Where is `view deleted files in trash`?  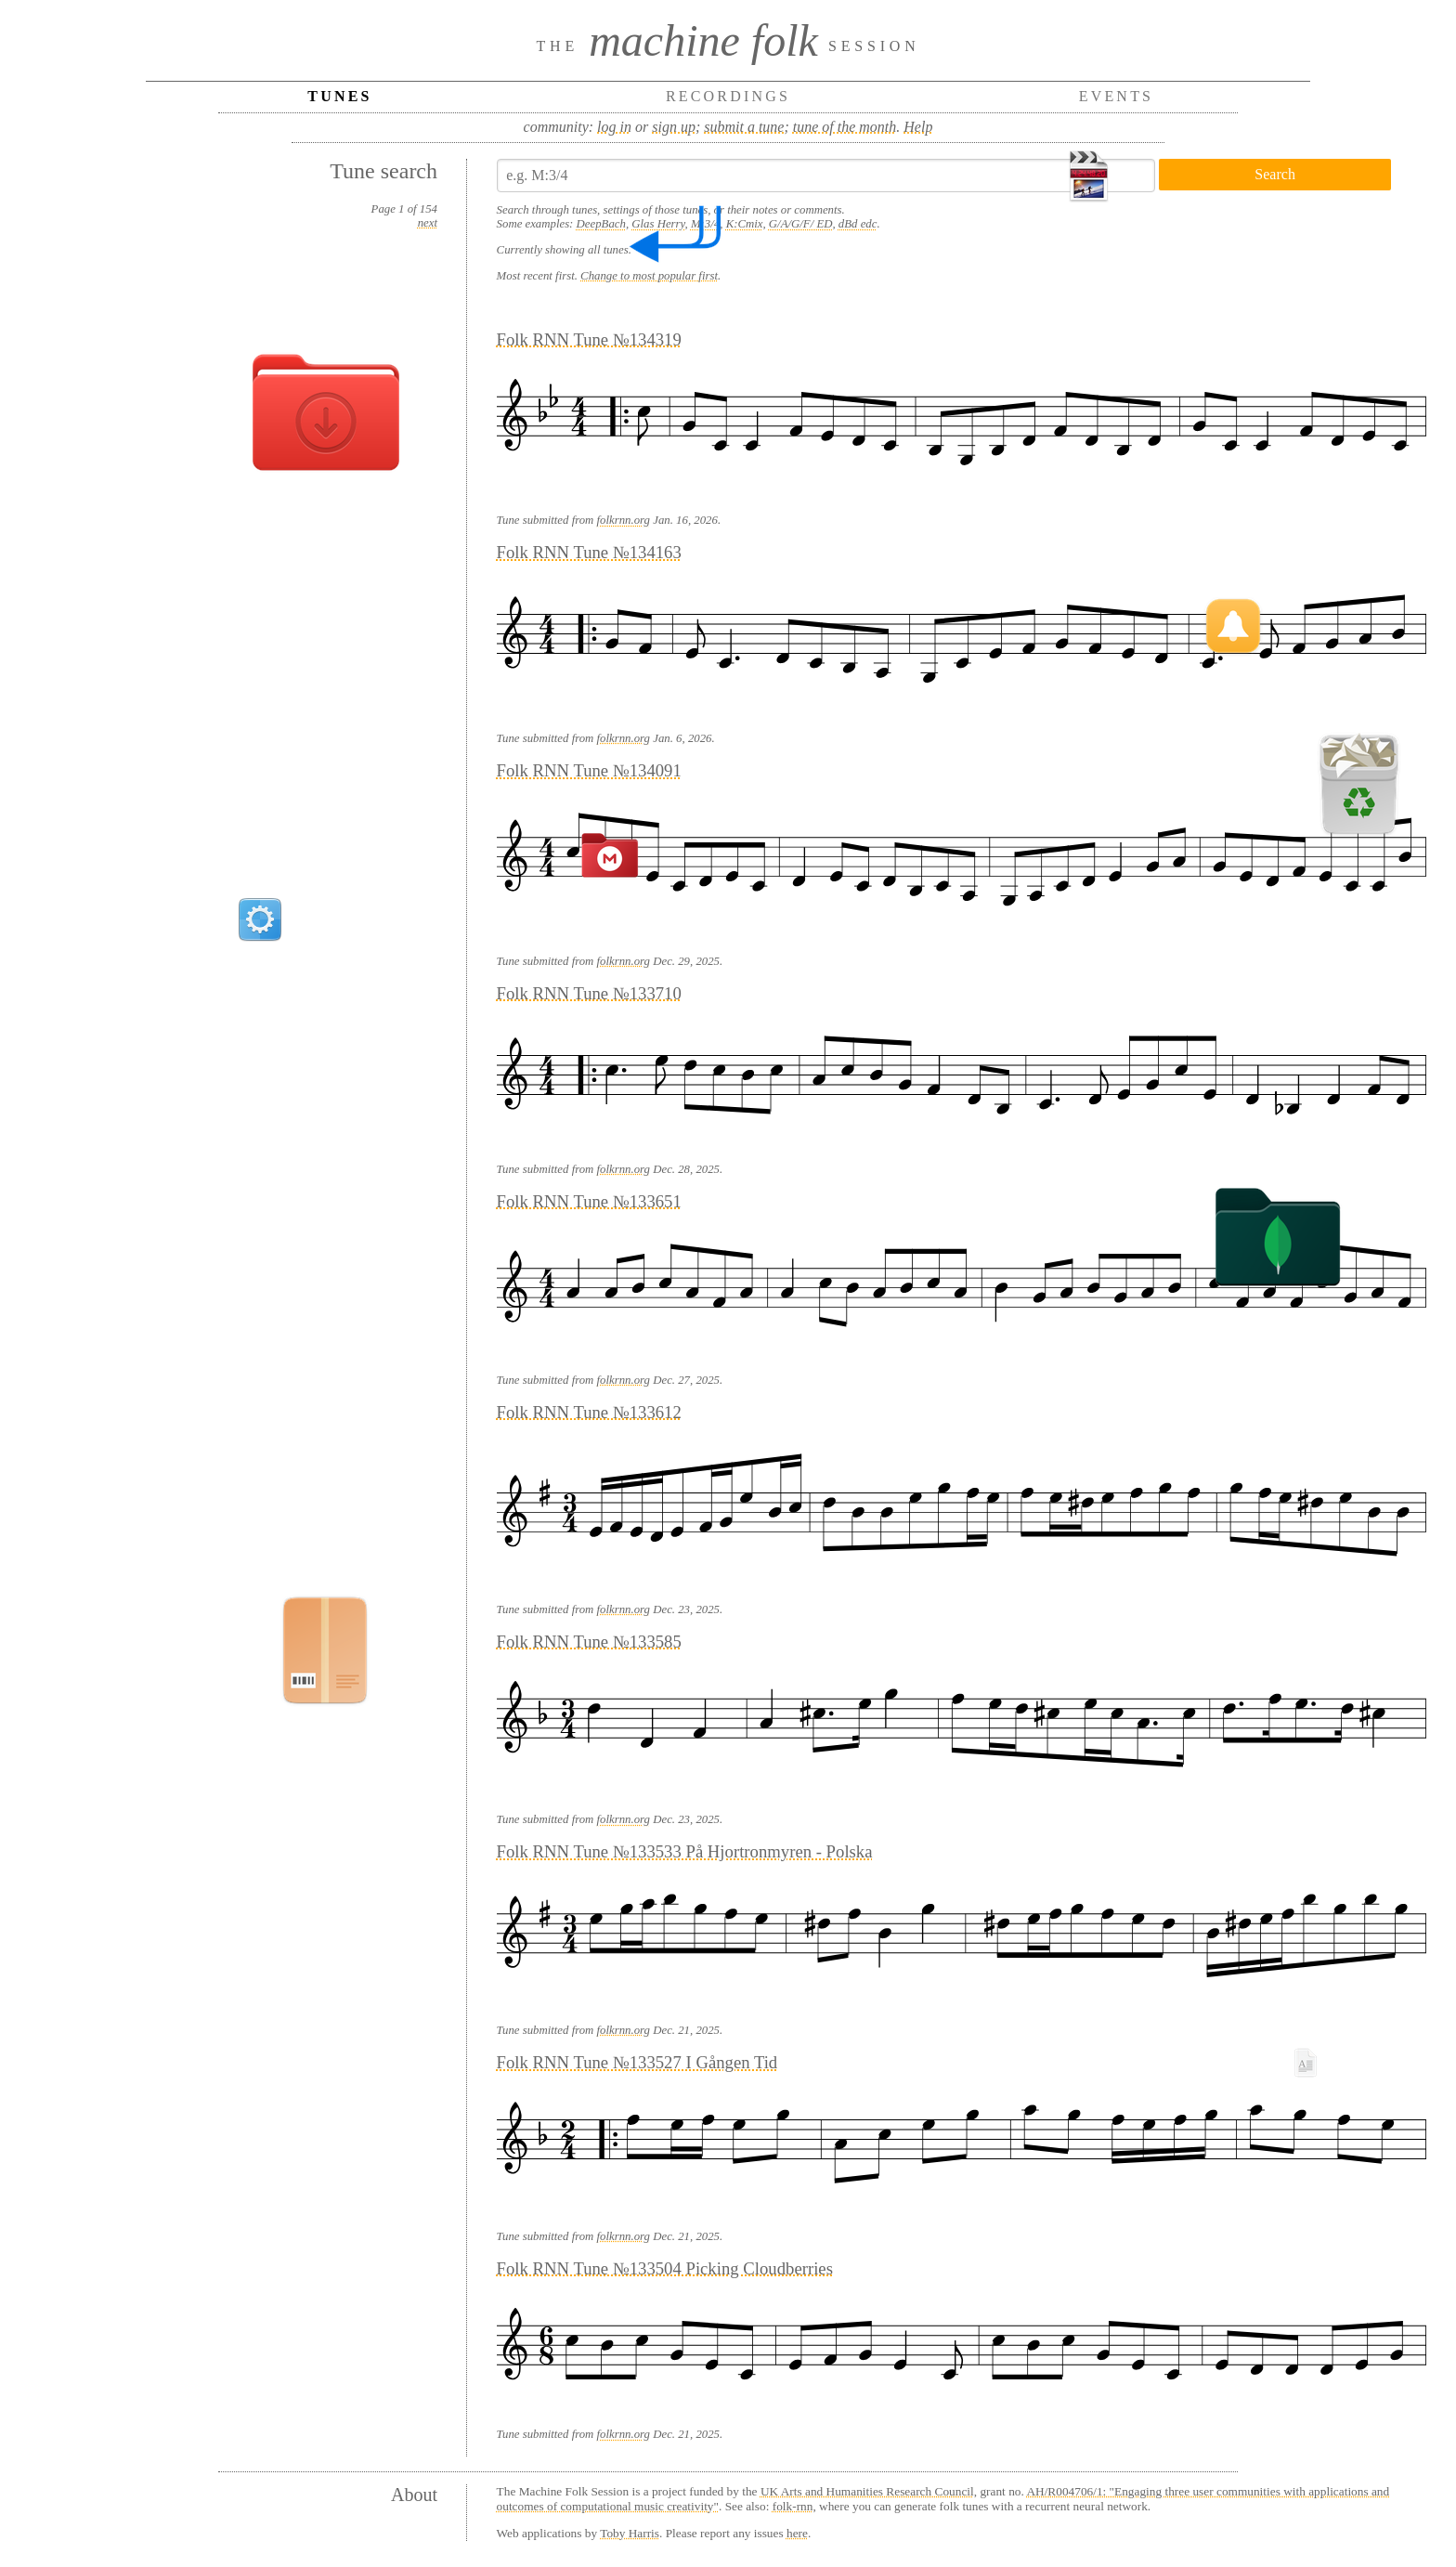 view deleted files in trash is located at coordinates (1358, 784).